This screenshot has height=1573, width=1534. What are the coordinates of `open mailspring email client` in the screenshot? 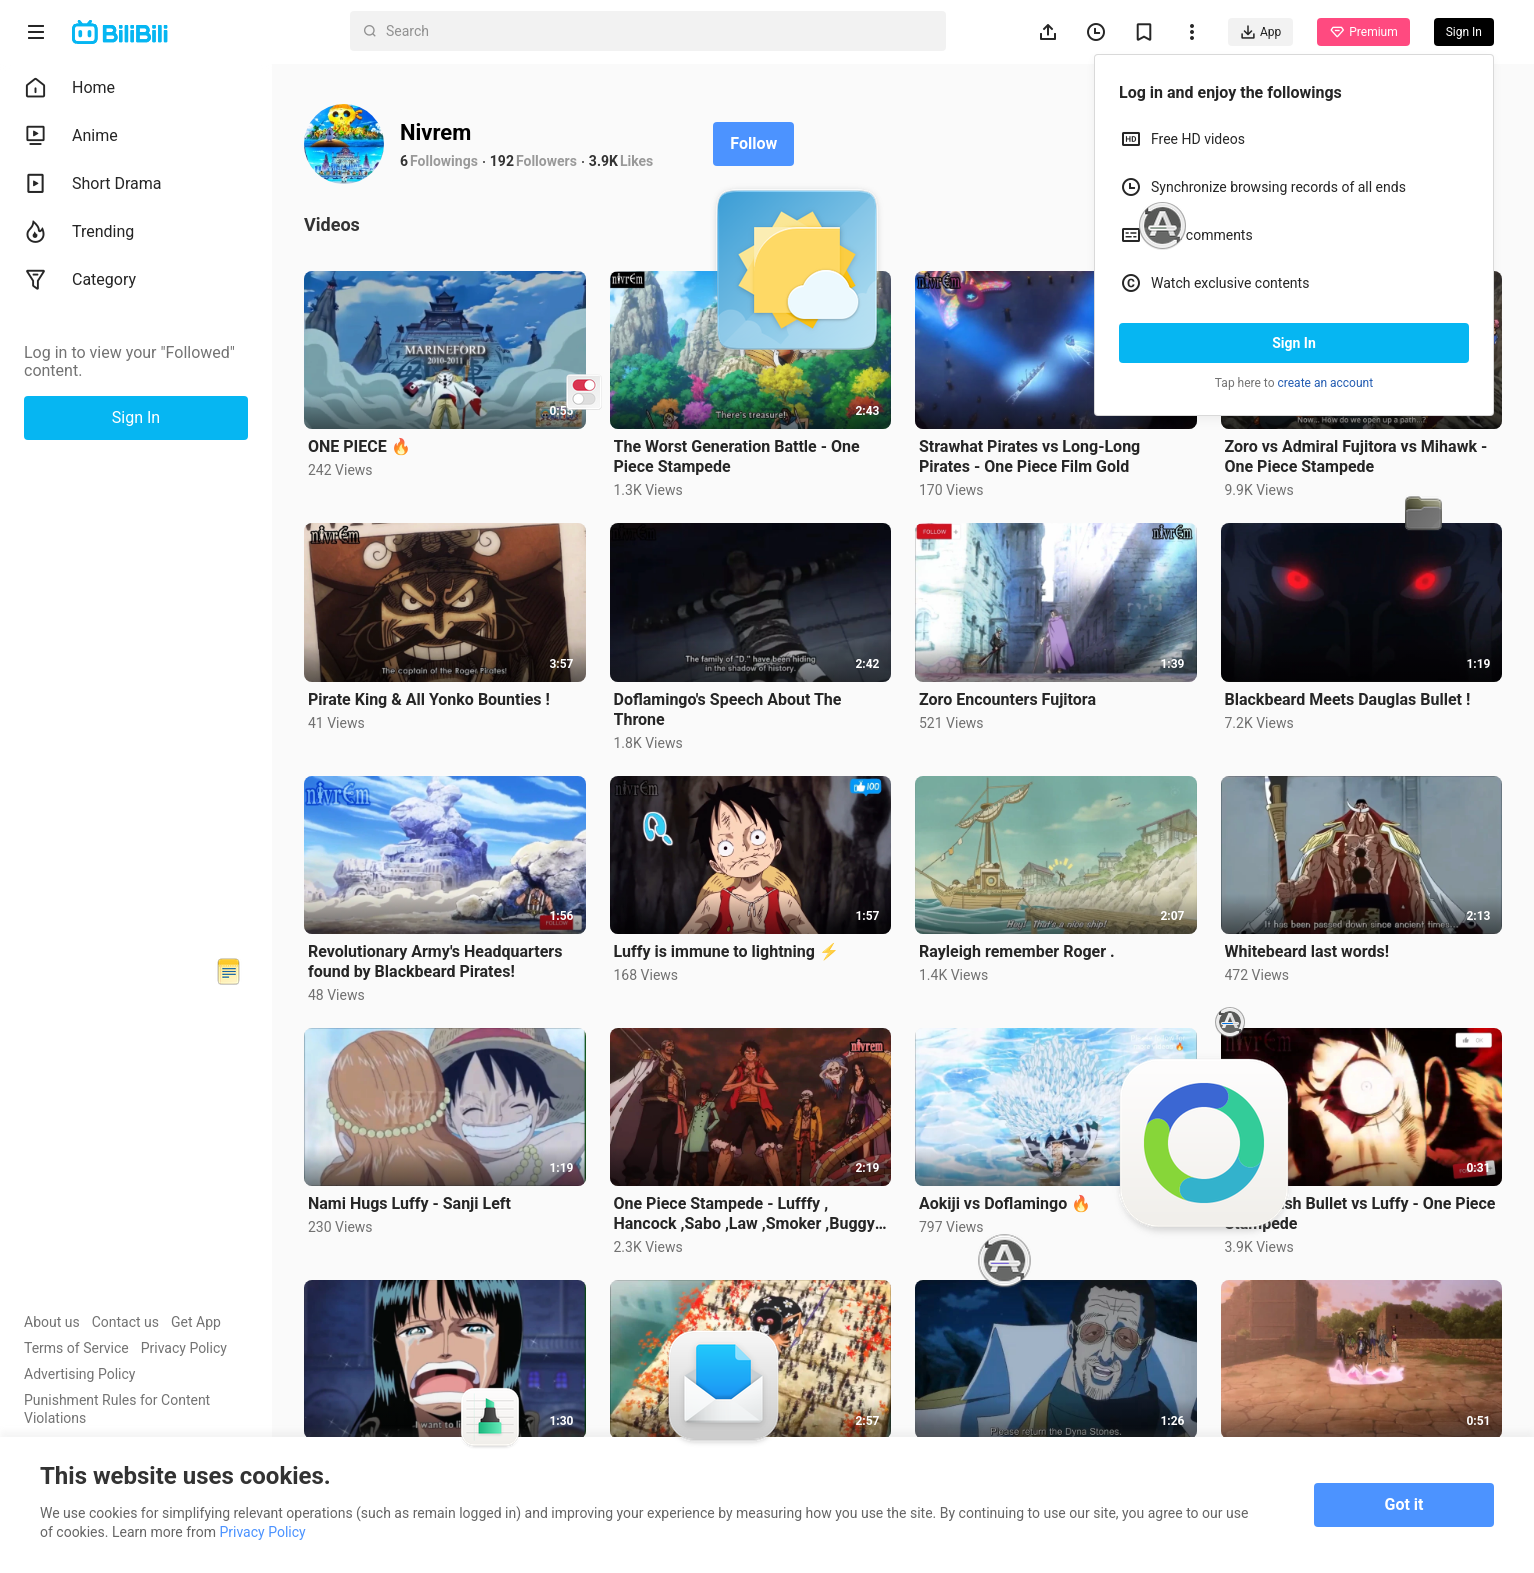 It's located at (723, 1385).